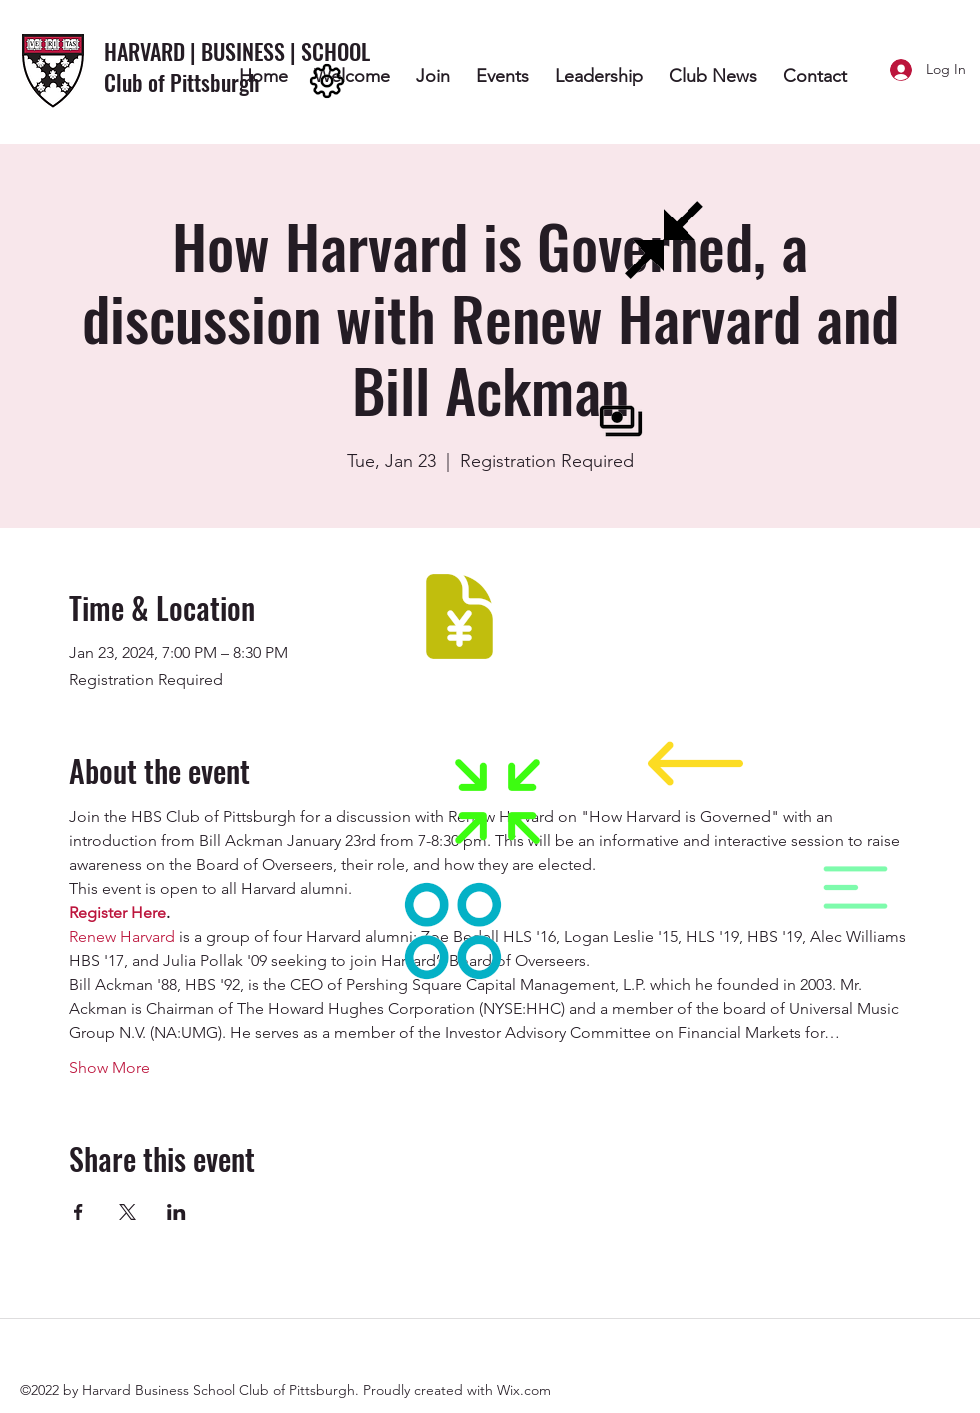 Image resolution: width=980 pixels, height=1413 pixels. Describe the element at coordinates (664, 240) in the screenshot. I see `exit fullscreen mode` at that location.